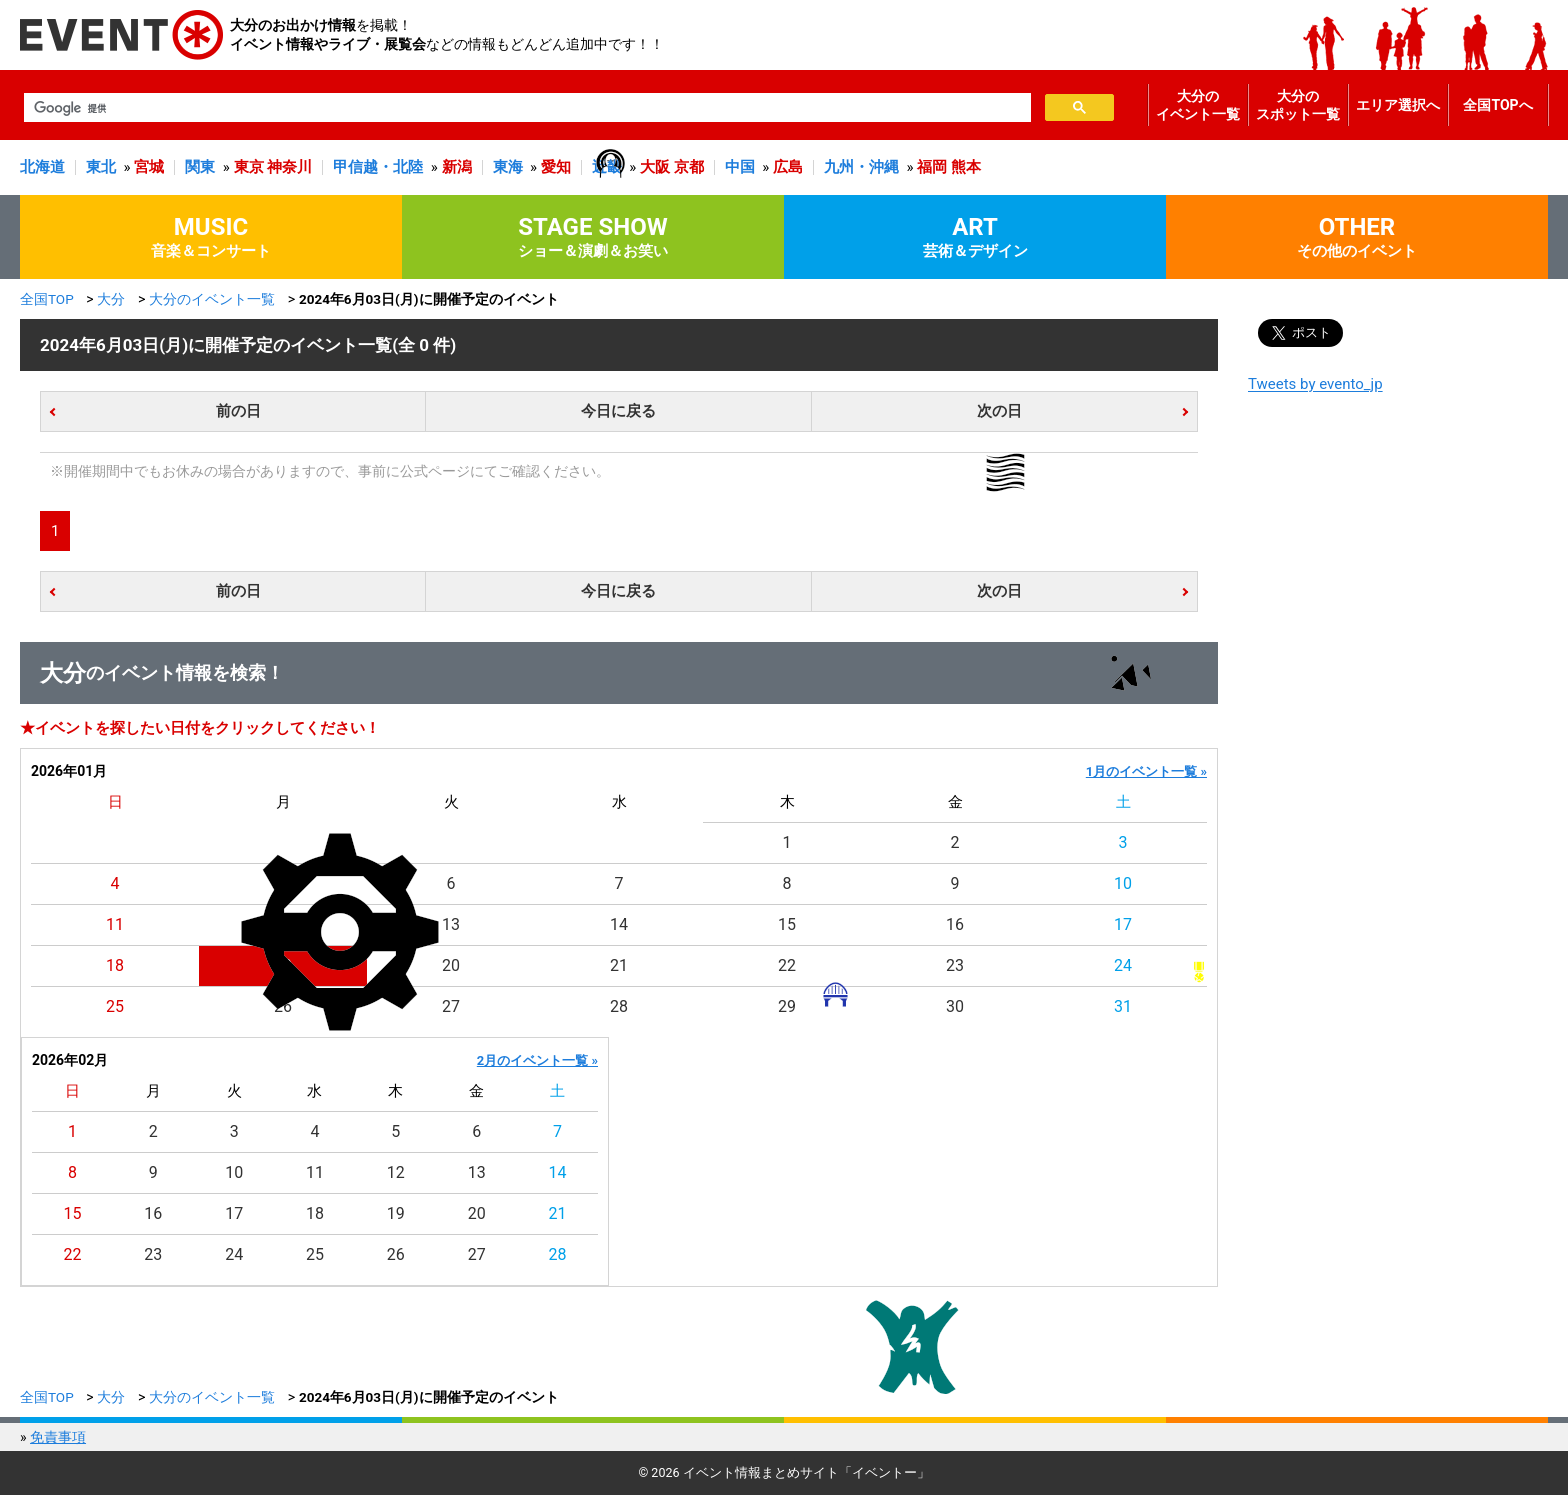 The width and height of the screenshot is (1568, 1495). I want to click on view achievements or awards, so click(1199, 972).